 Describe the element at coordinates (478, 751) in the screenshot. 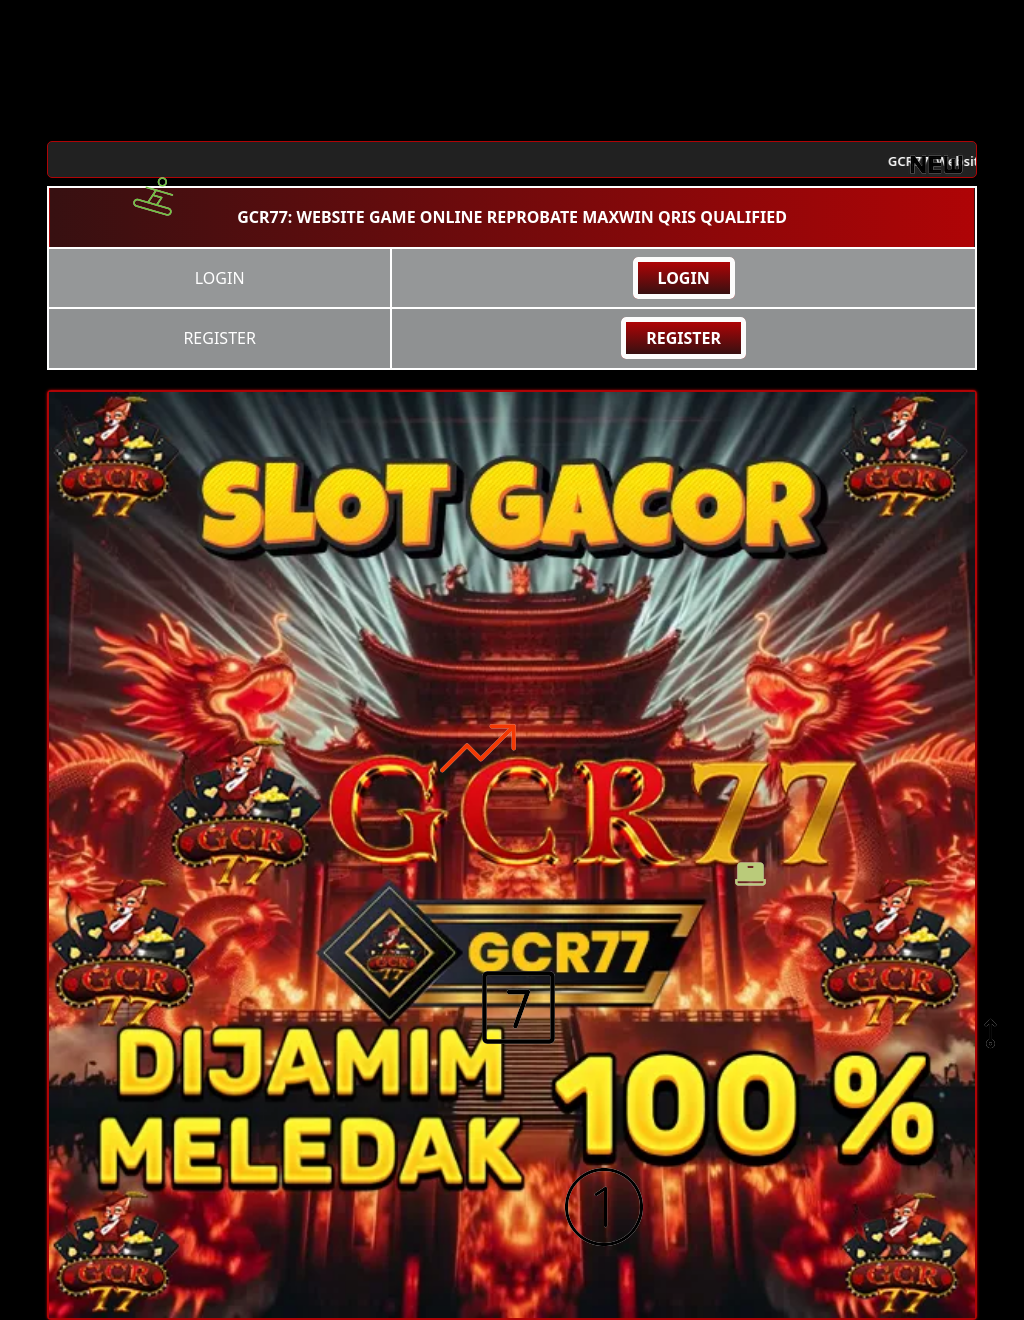

I see `indicates positive growth or upward trend` at that location.